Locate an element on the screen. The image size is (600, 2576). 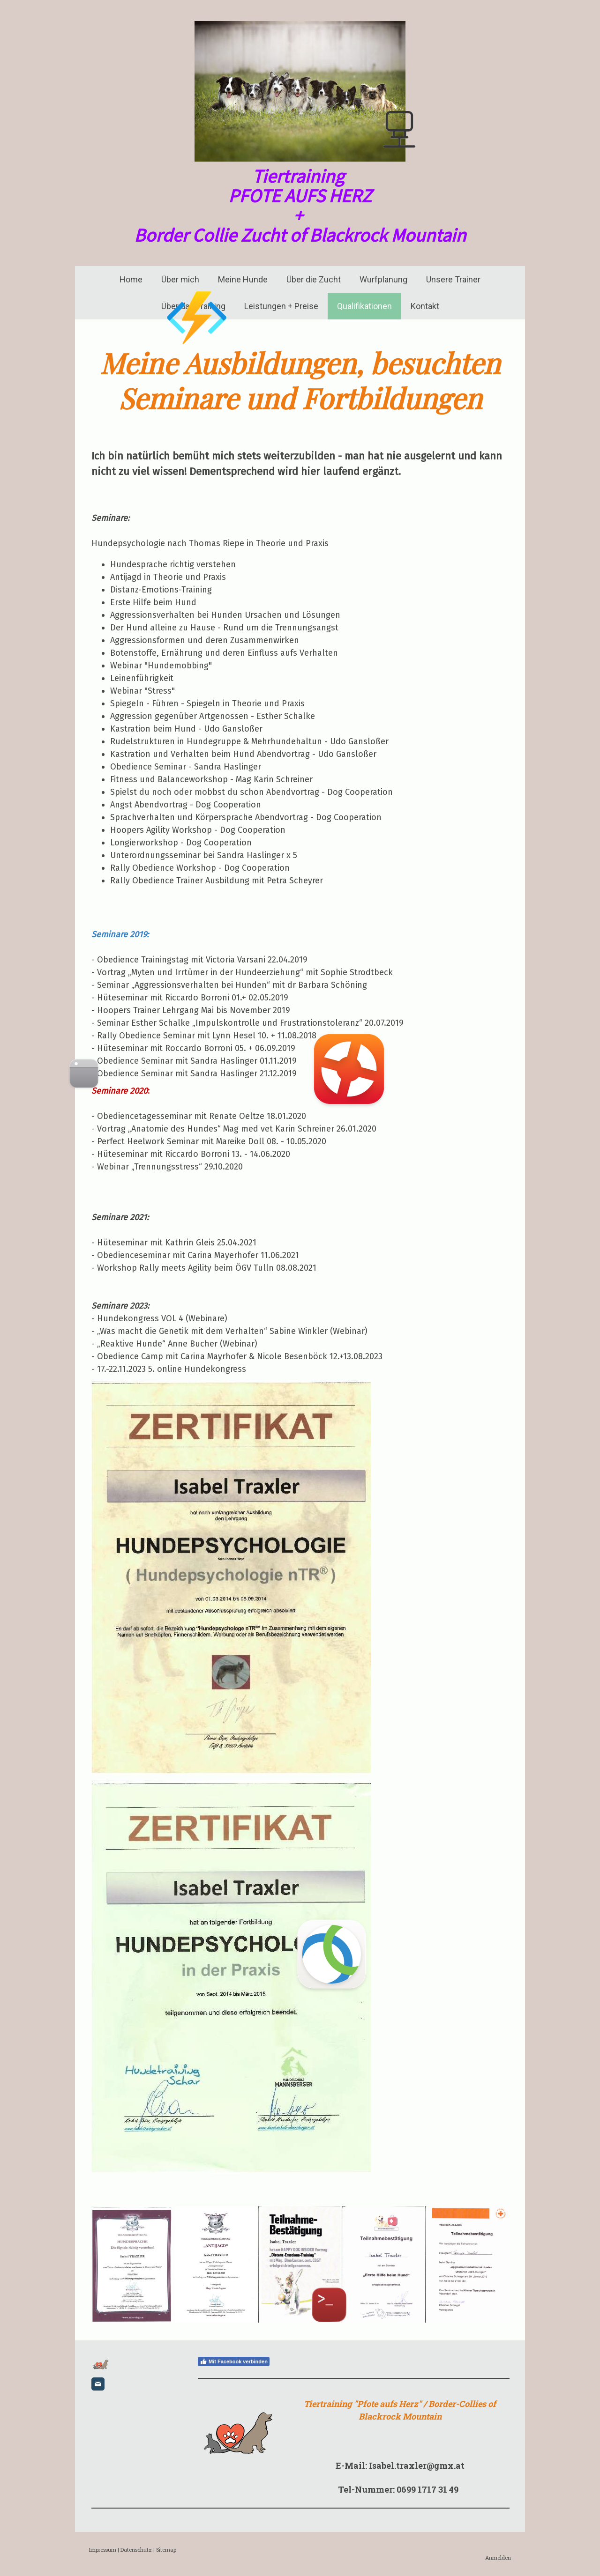
access network settings is located at coordinates (399, 129).